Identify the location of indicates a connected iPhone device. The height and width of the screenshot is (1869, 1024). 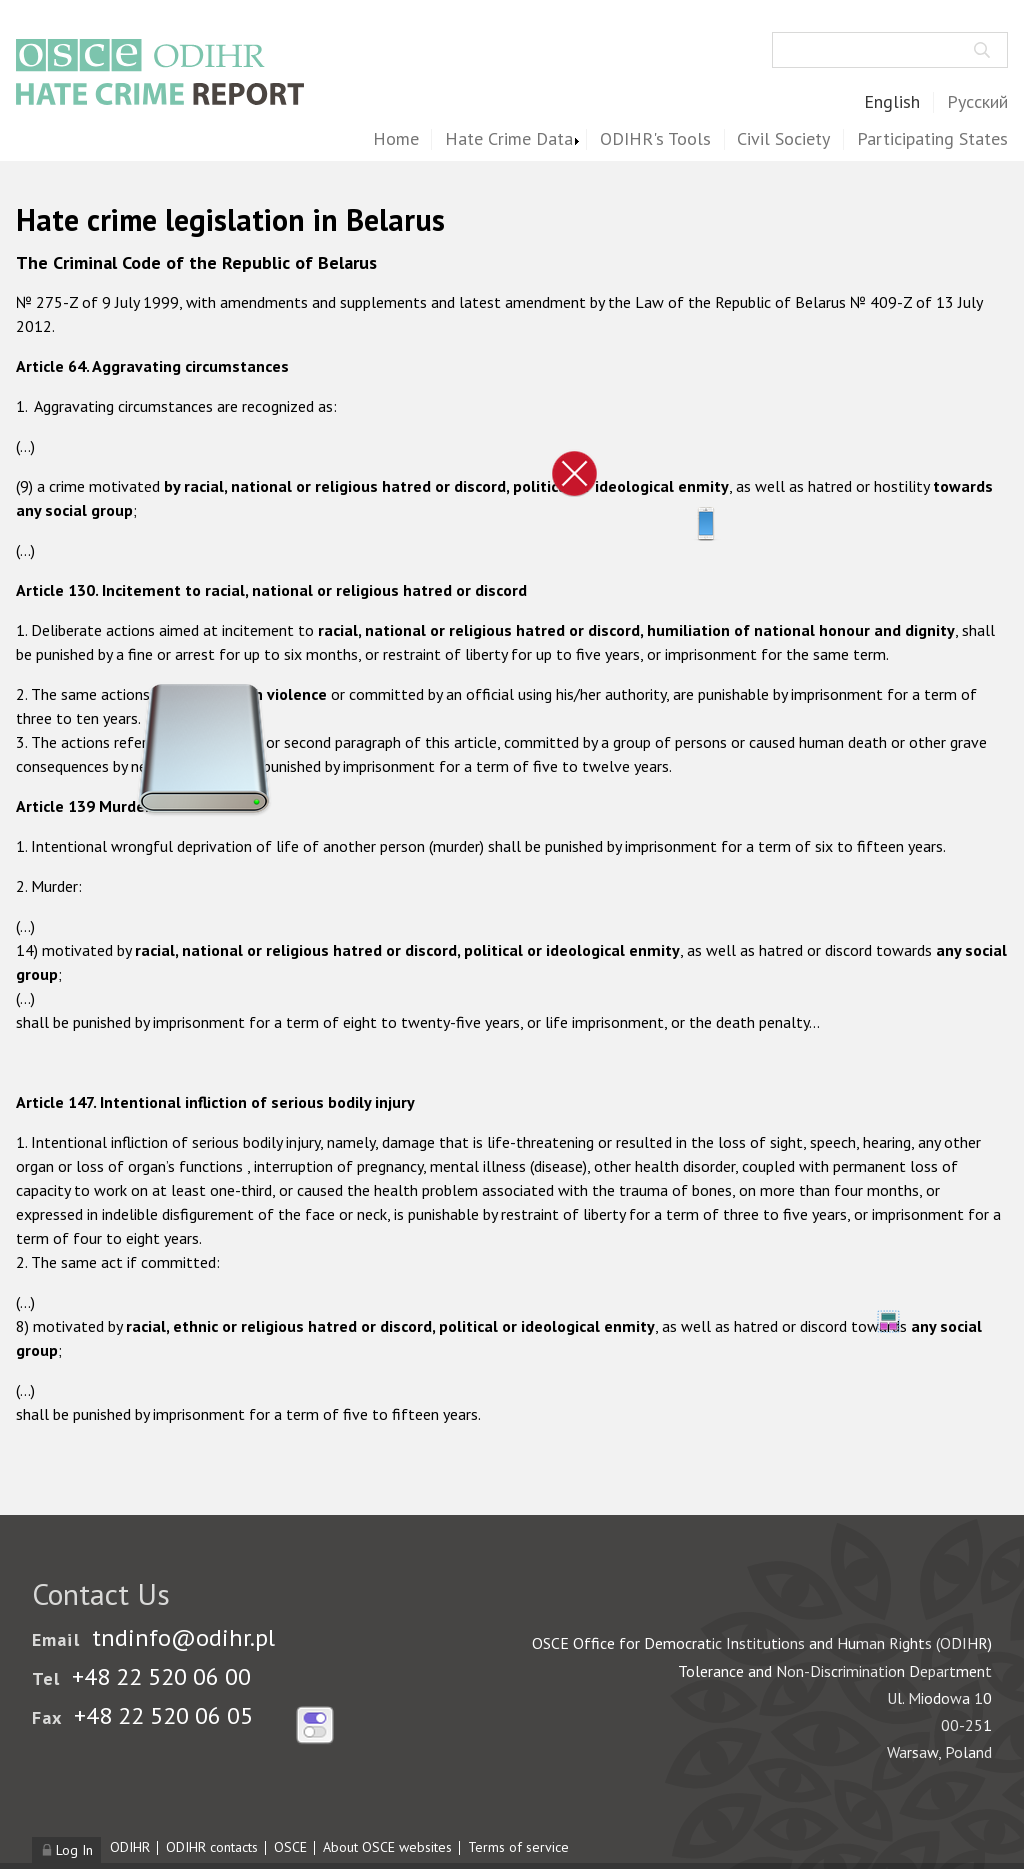
(706, 524).